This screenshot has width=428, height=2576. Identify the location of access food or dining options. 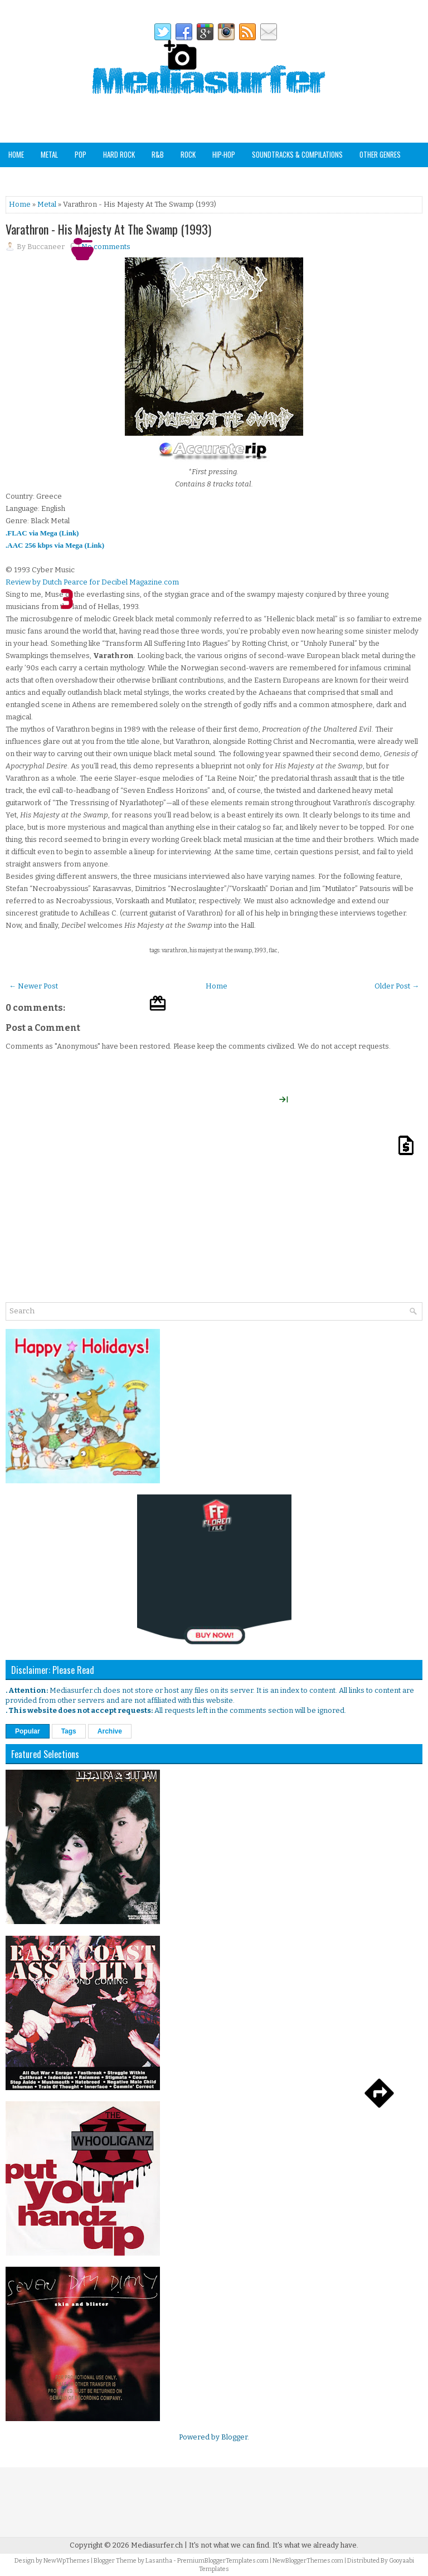
(82, 249).